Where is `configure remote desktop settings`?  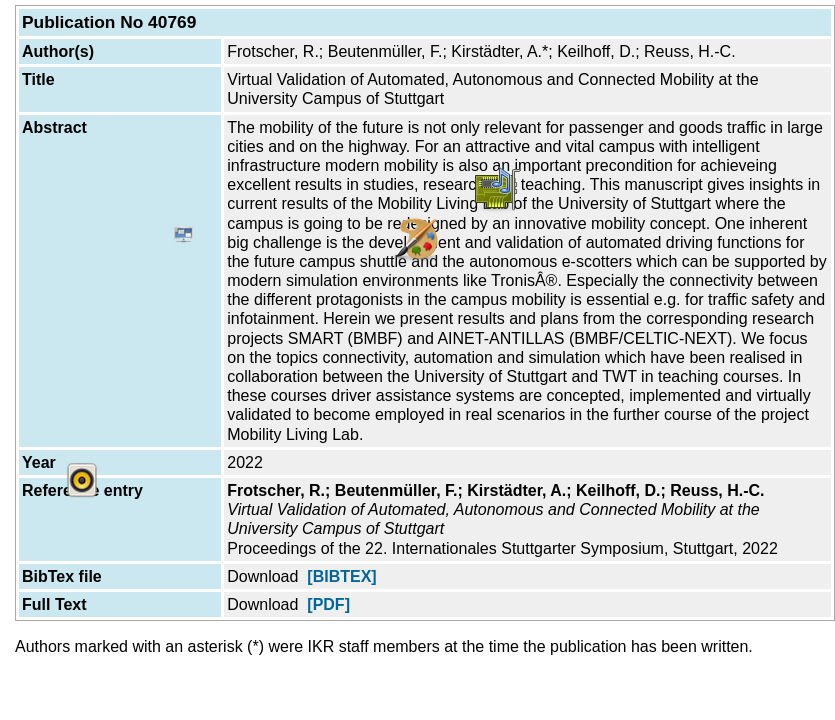 configure remote desktop settings is located at coordinates (183, 234).